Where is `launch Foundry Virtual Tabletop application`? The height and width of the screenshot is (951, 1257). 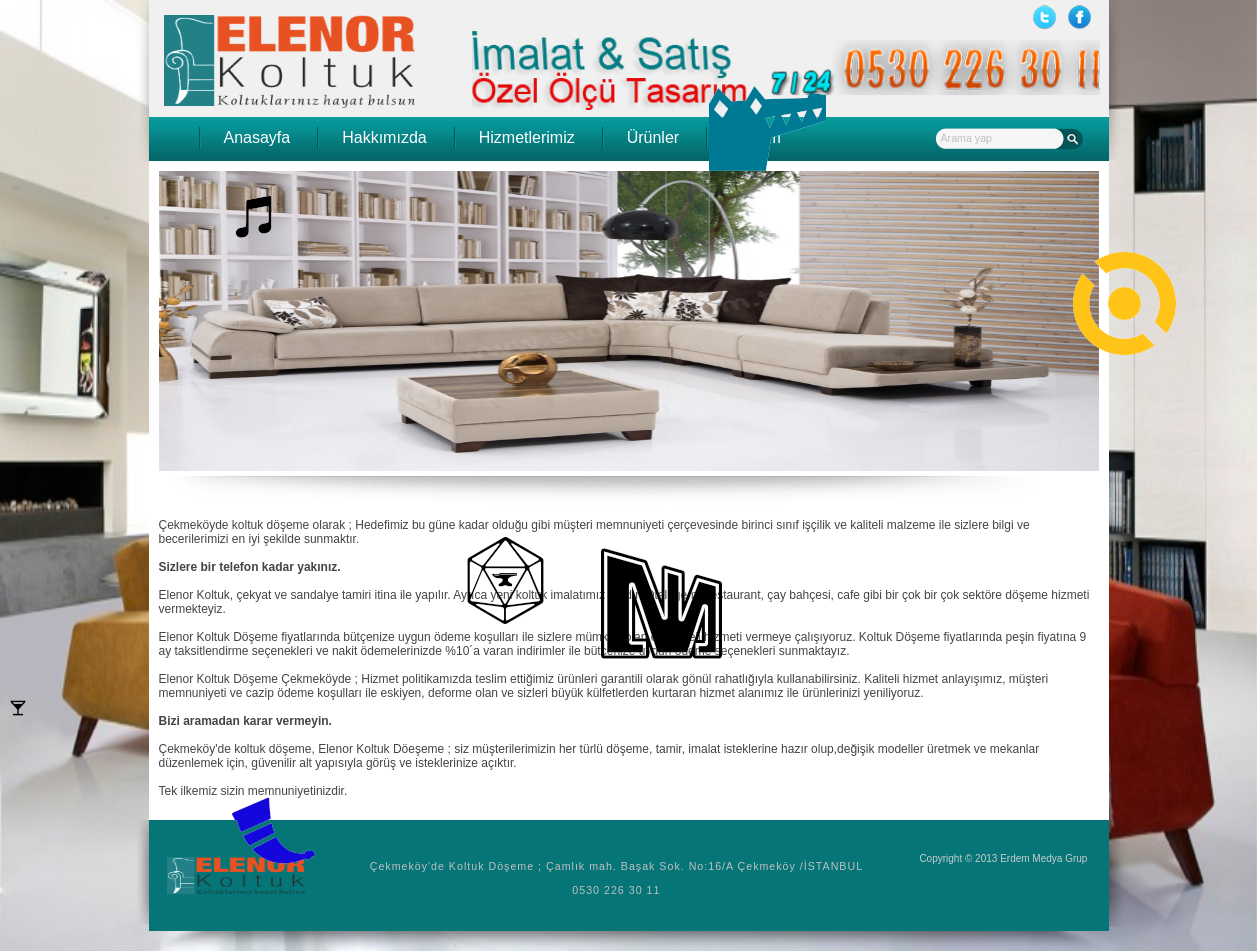 launch Foundry Virtual Tabletop application is located at coordinates (505, 580).